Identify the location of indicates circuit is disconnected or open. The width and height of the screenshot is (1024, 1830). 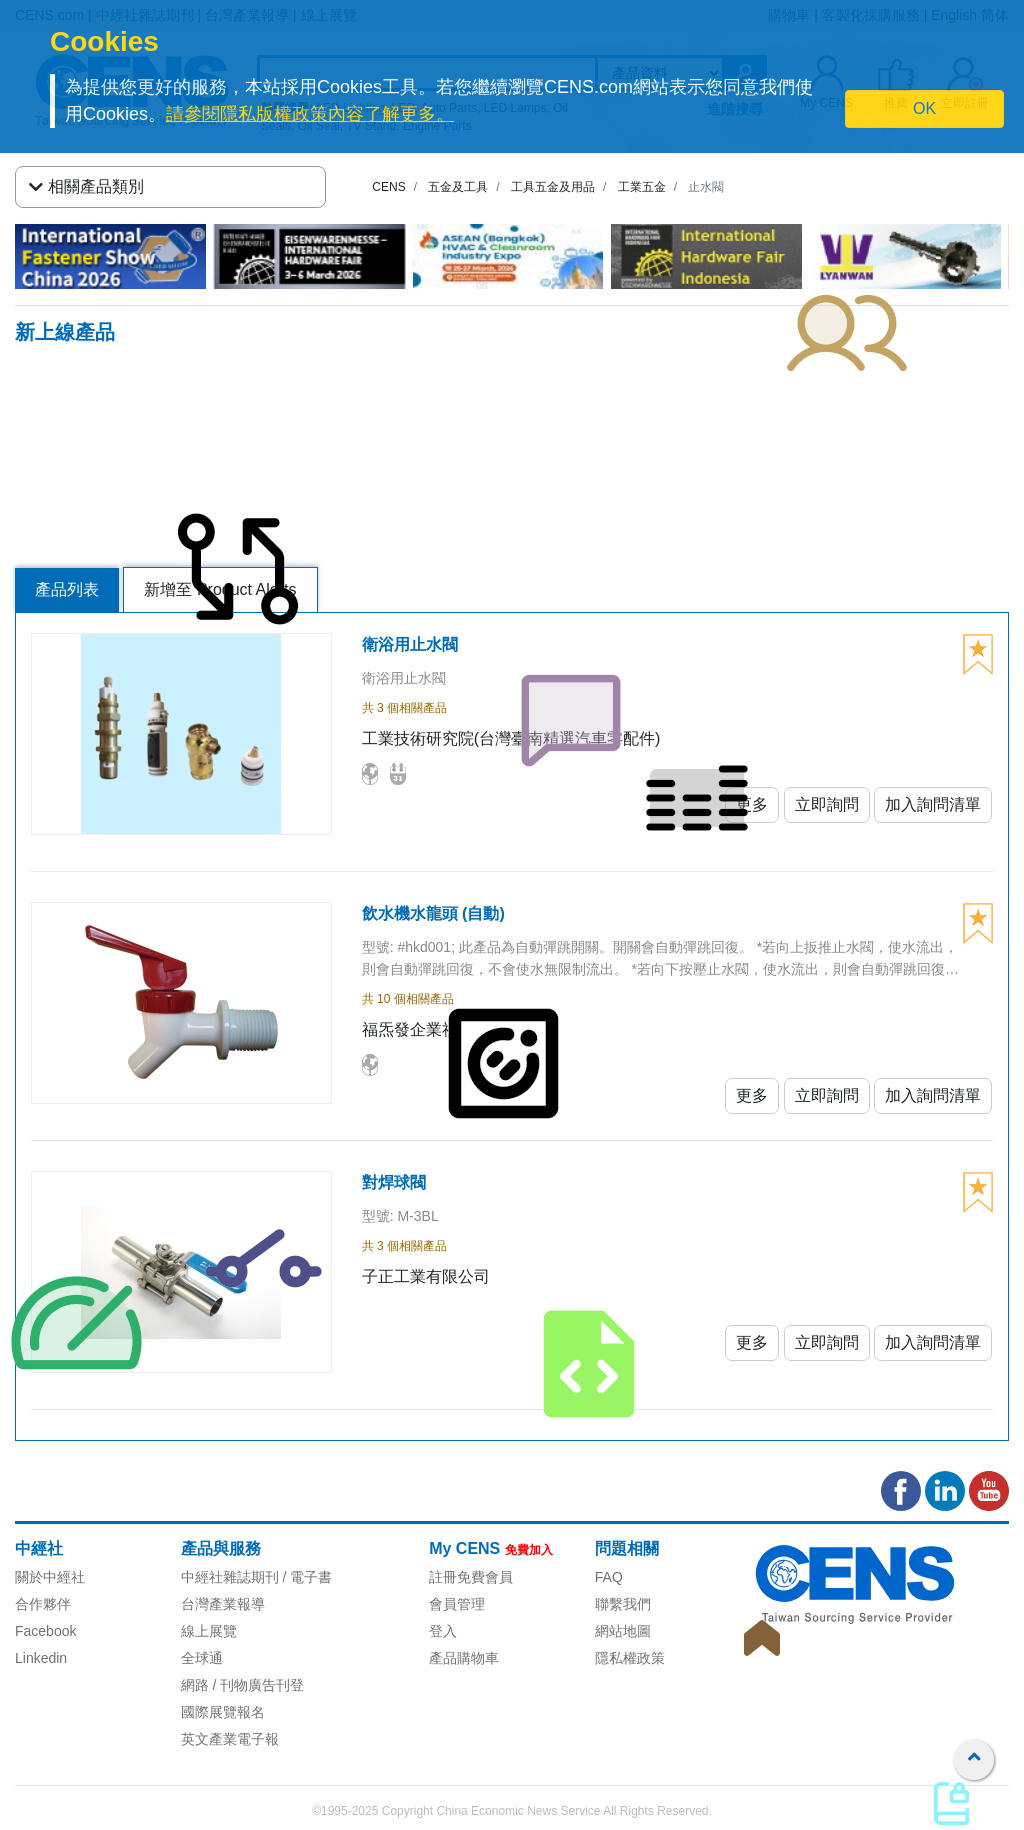
(263, 1271).